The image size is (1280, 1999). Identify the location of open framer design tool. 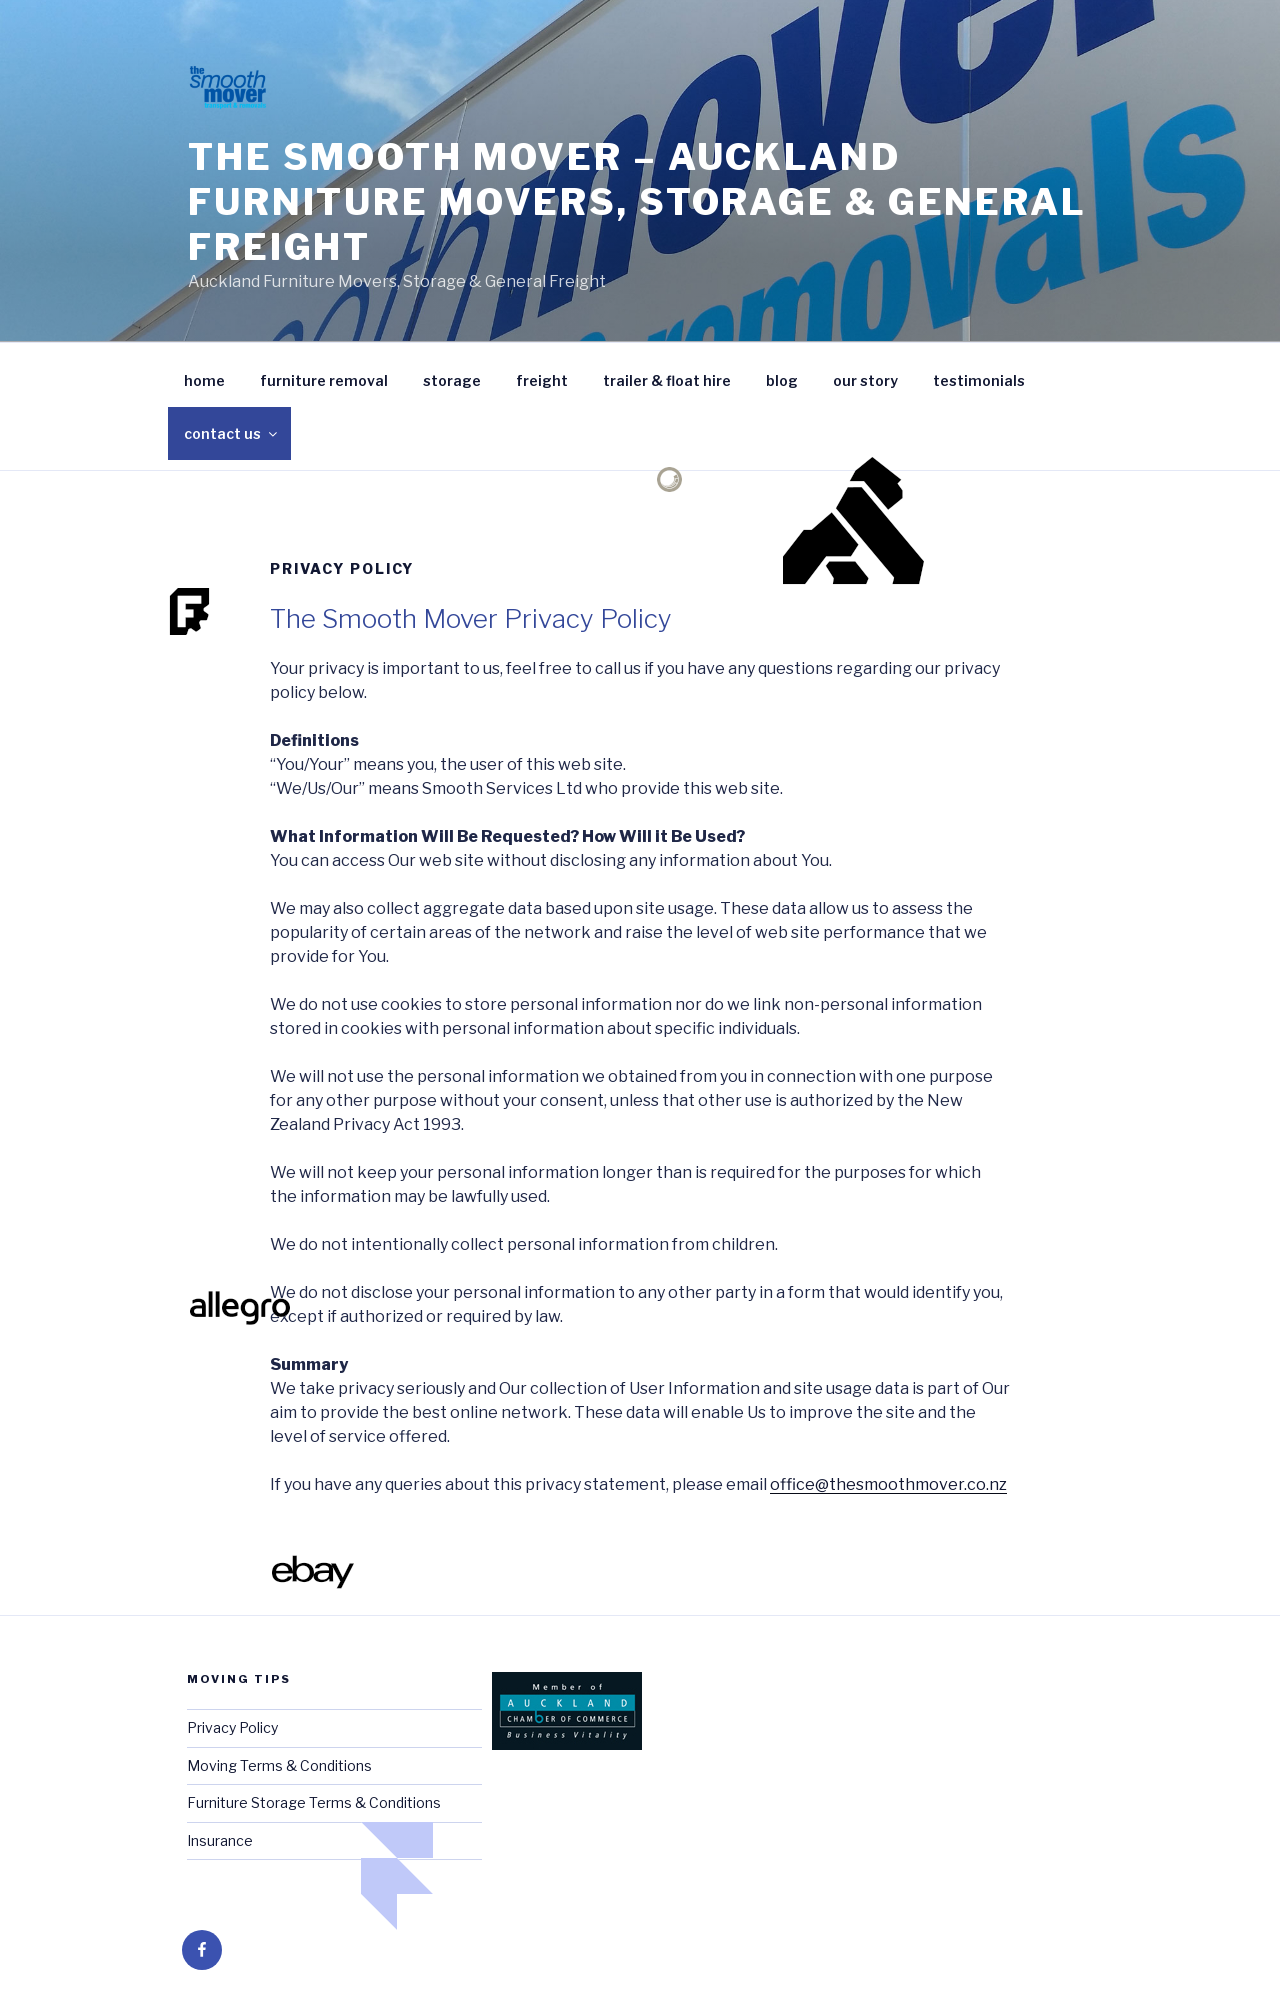
(397, 1876).